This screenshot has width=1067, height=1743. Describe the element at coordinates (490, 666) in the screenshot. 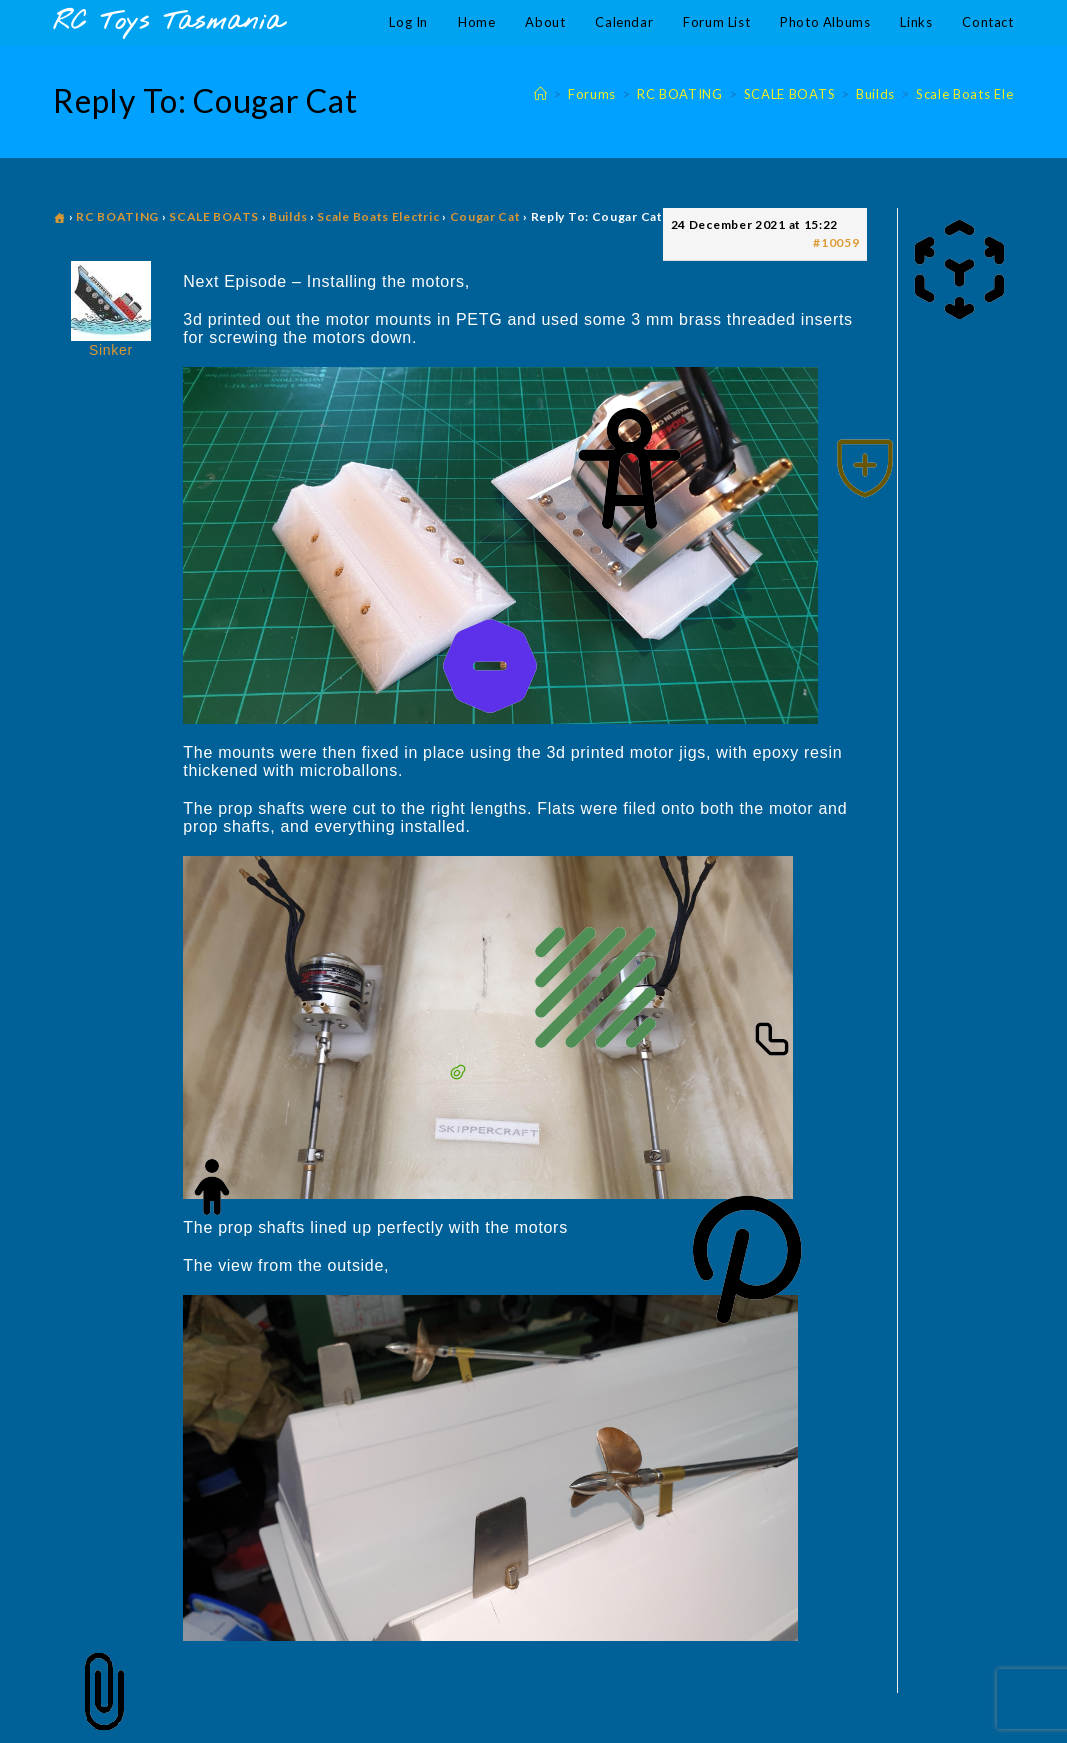

I see `remove or delete an item` at that location.